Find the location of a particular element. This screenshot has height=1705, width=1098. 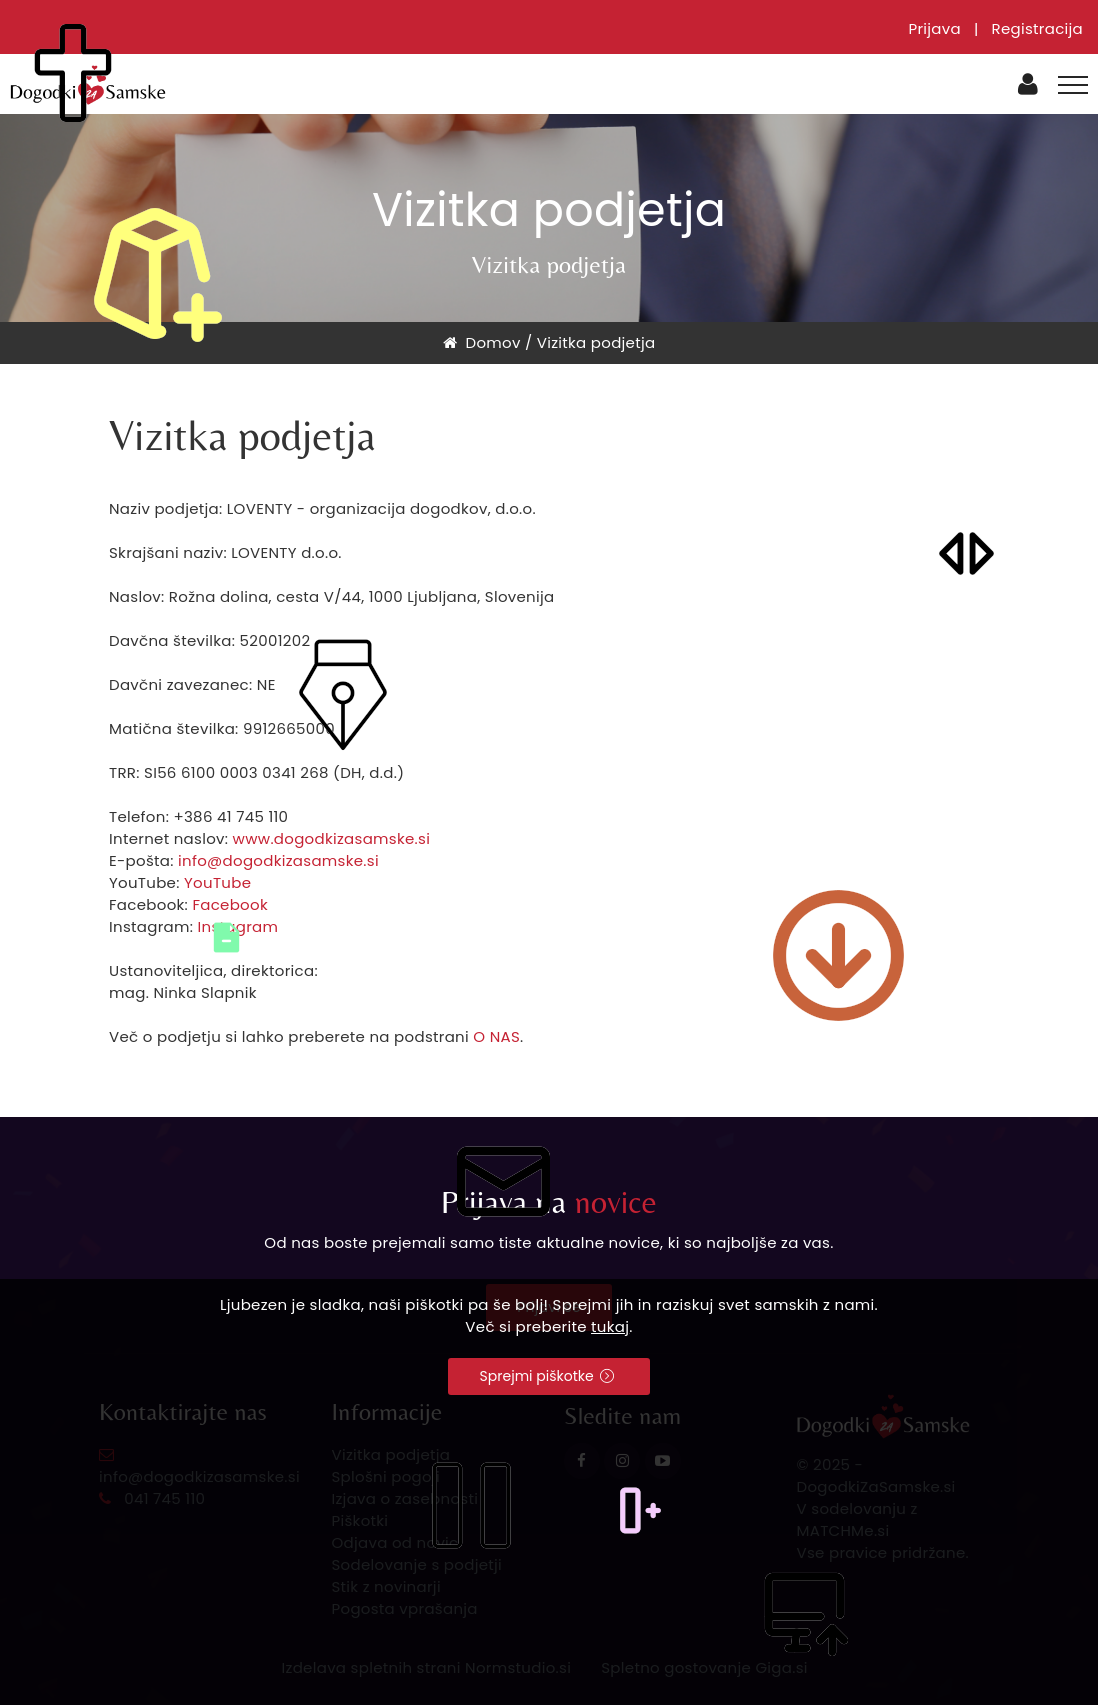

access drawing or illustration tools is located at coordinates (343, 691).